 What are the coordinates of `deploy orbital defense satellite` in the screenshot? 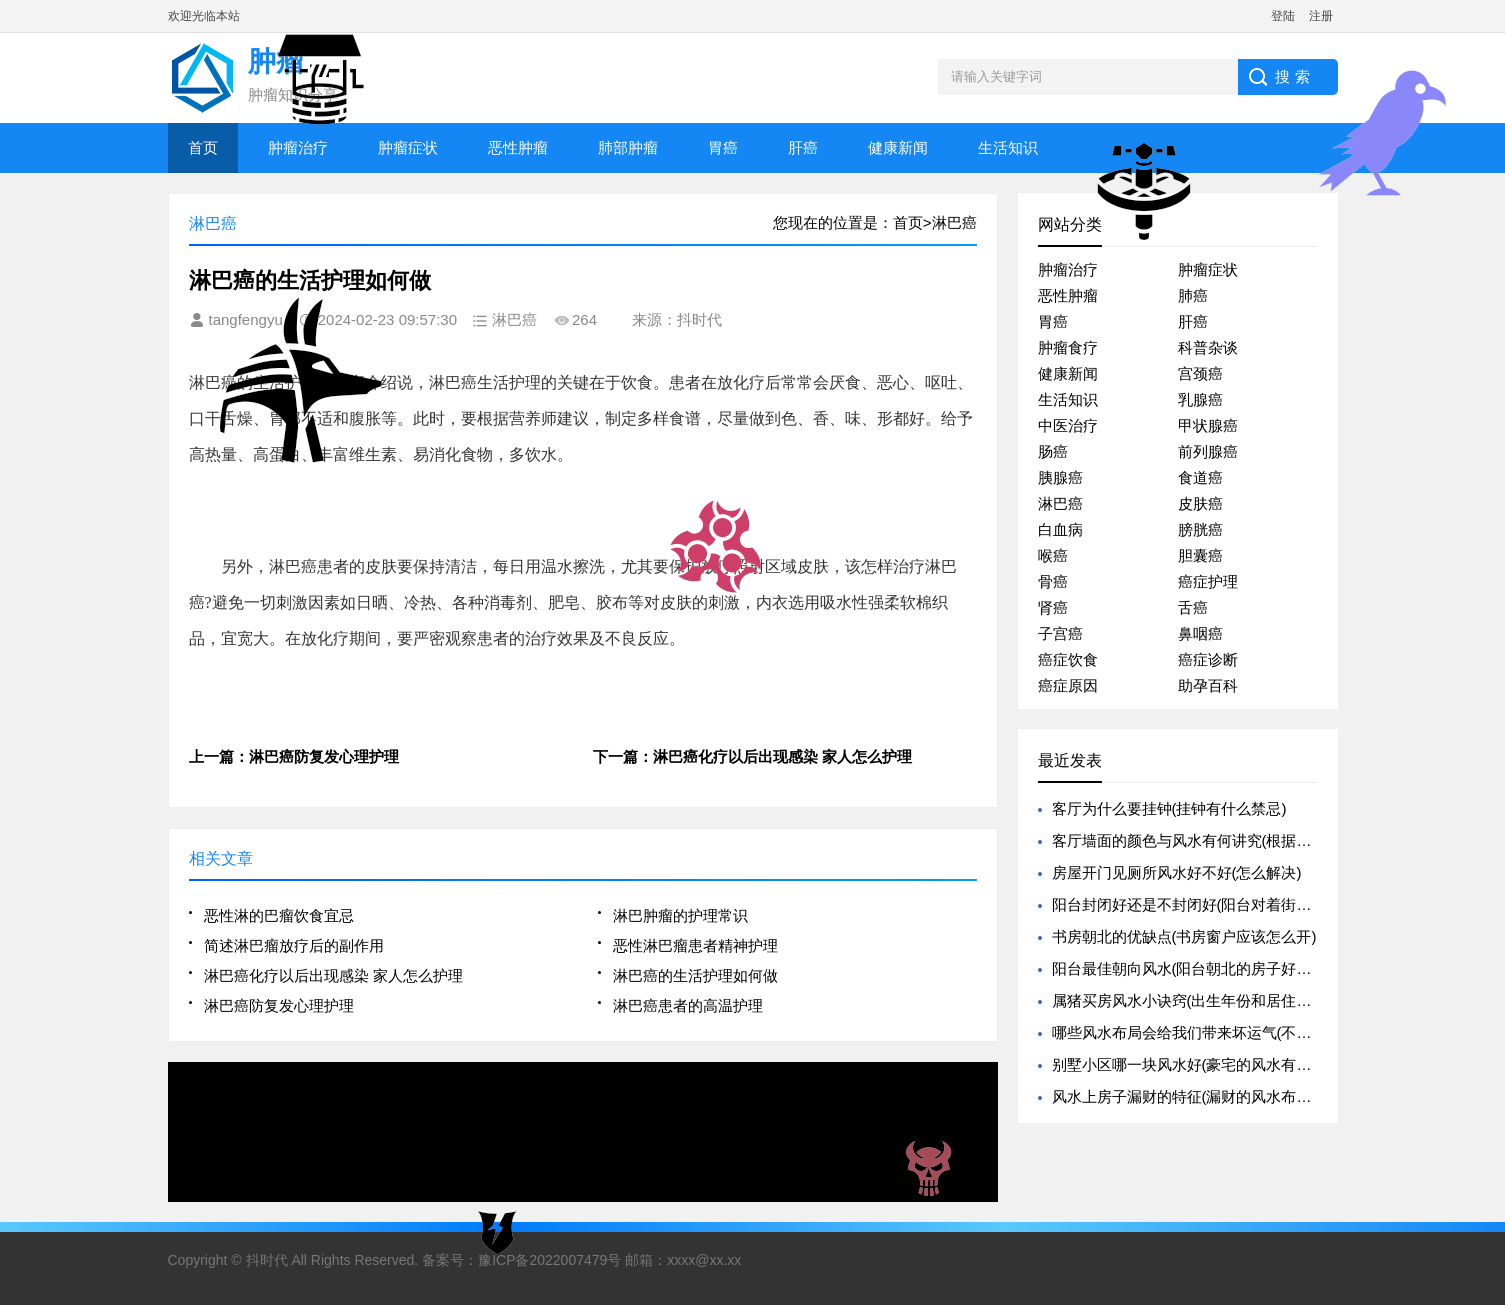 It's located at (1144, 192).